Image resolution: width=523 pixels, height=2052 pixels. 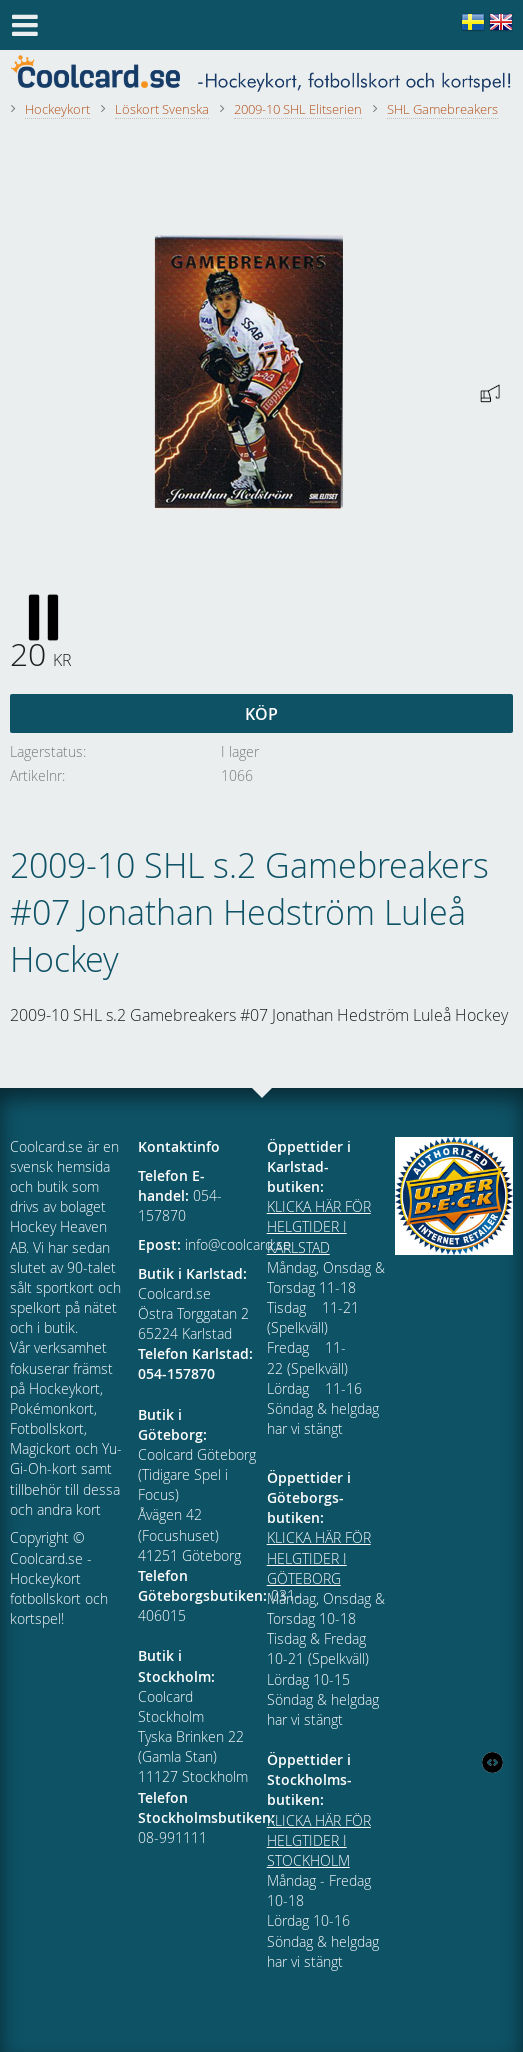 What do you see at coordinates (490, 394) in the screenshot?
I see `construction or building-related feature` at bounding box center [490, 394].